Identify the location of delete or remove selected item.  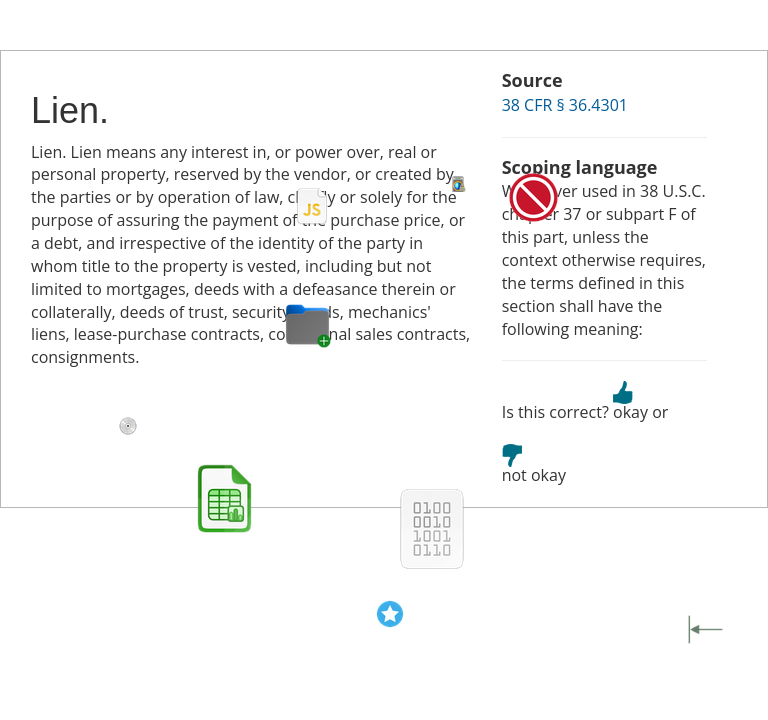
(533, 197).